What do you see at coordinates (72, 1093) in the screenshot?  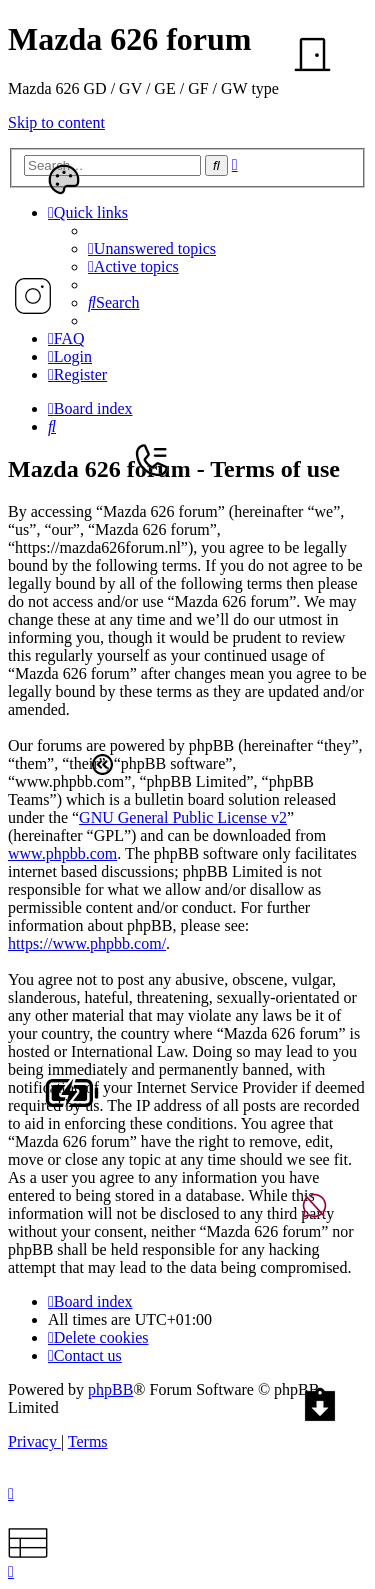 I see `indicates device is currently charging` at bounding box center [72, 1093].